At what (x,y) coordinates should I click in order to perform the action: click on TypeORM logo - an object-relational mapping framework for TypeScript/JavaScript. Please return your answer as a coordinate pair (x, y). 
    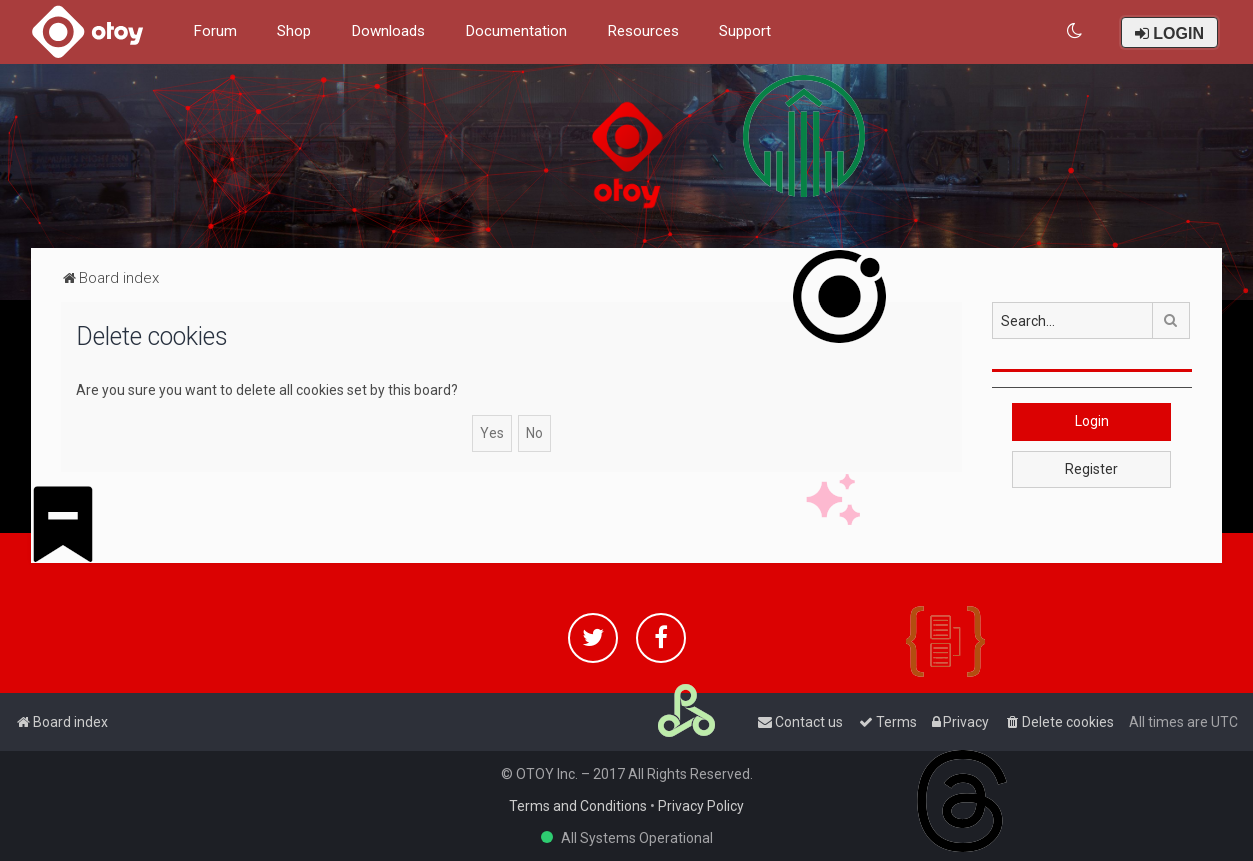
    Looking at the image, I should click on (945, 641).